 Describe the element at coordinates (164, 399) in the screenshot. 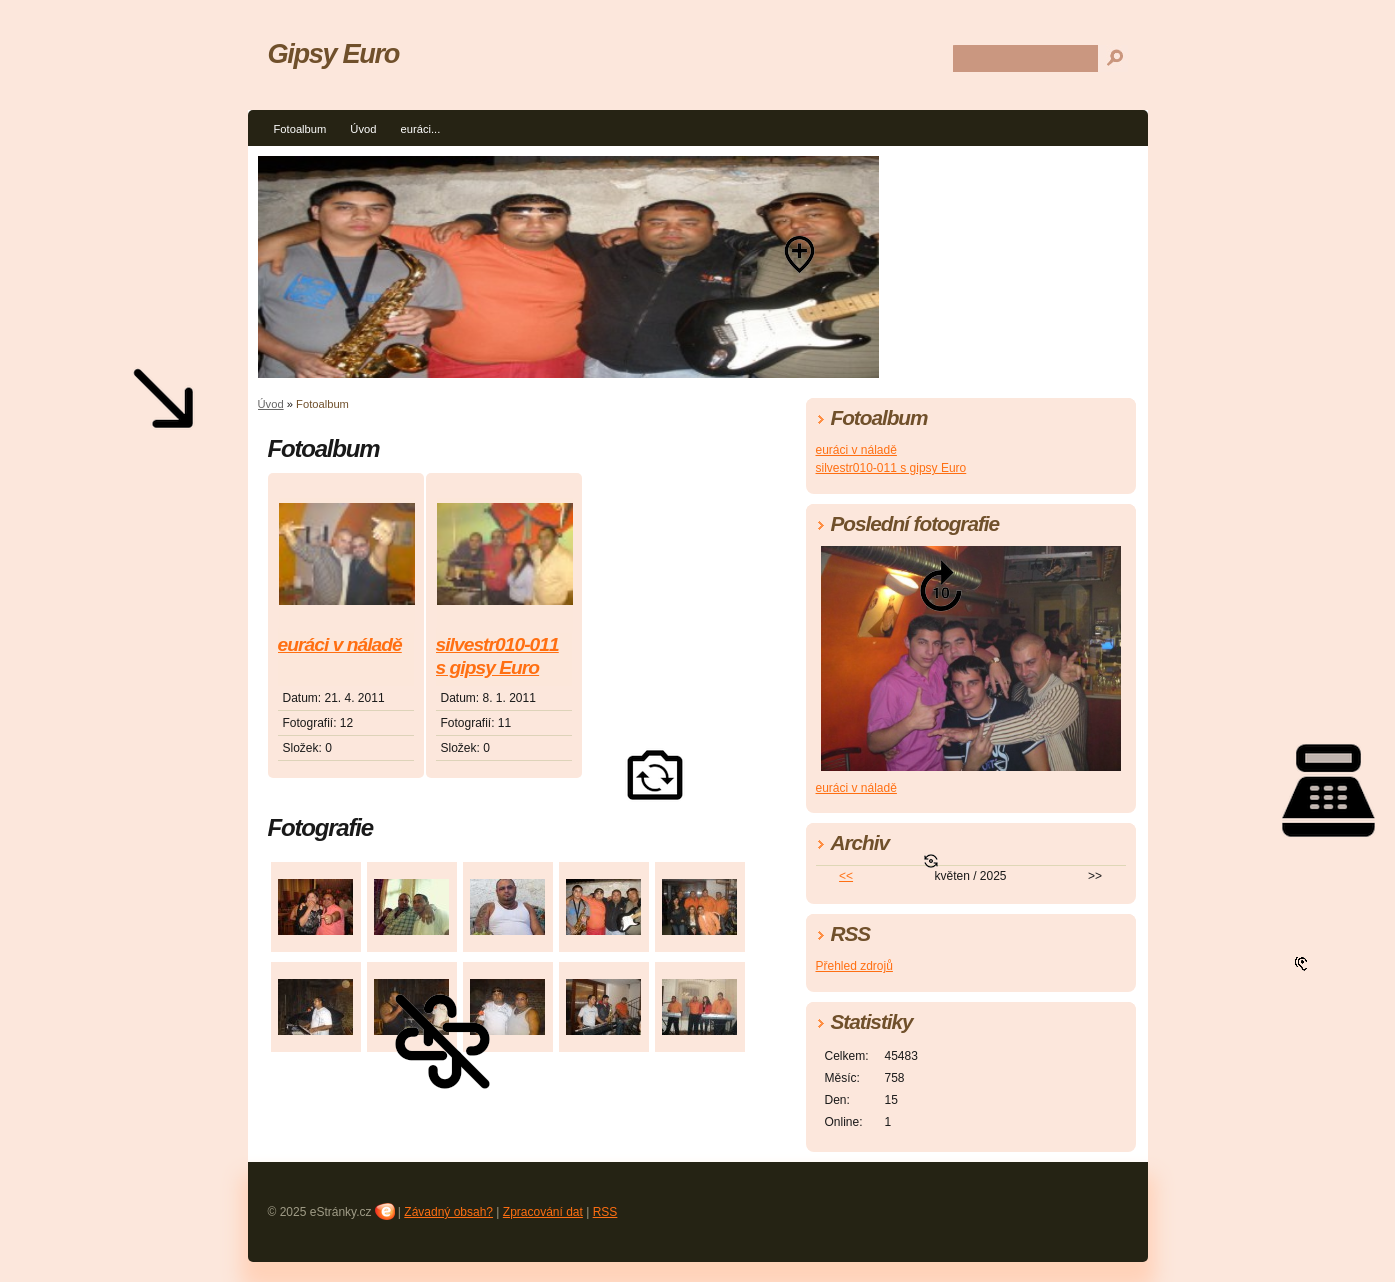

I see `navigate to the bottom-right section` at that location.